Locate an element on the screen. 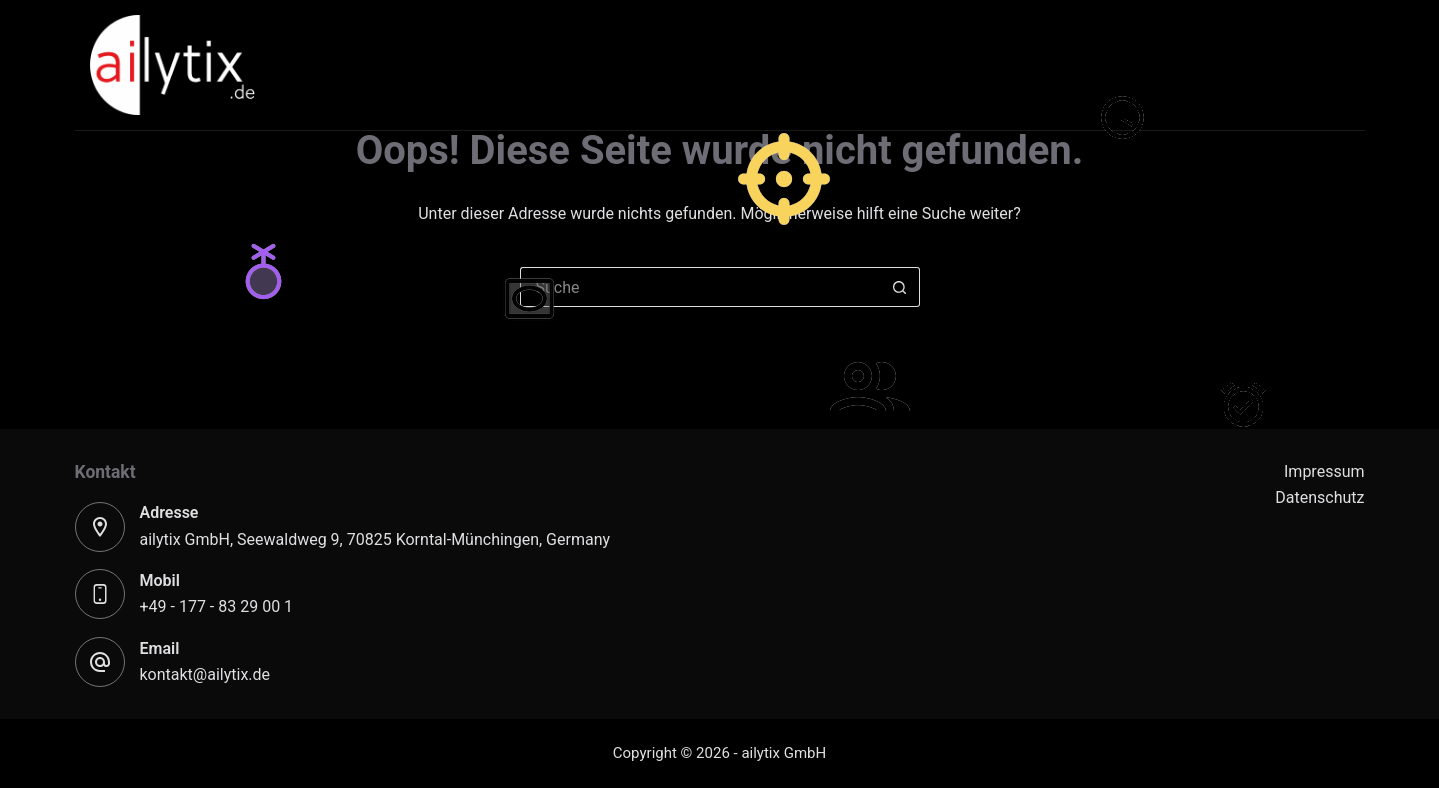  alarm is set and active is located at coordinates (1243, 404).